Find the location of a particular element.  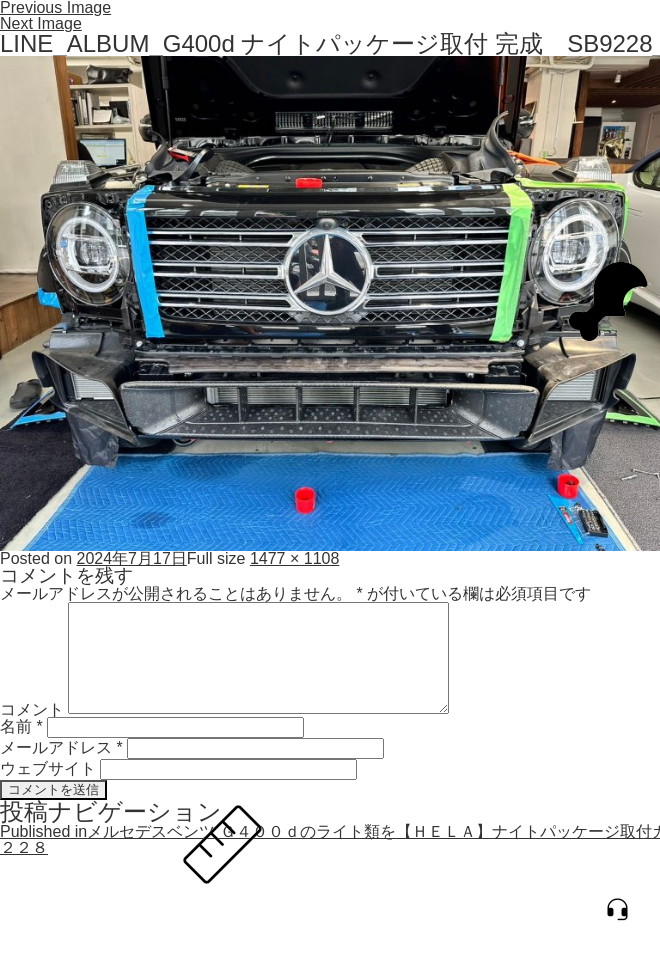

access measurement tools is located at coordinates (222, 844).